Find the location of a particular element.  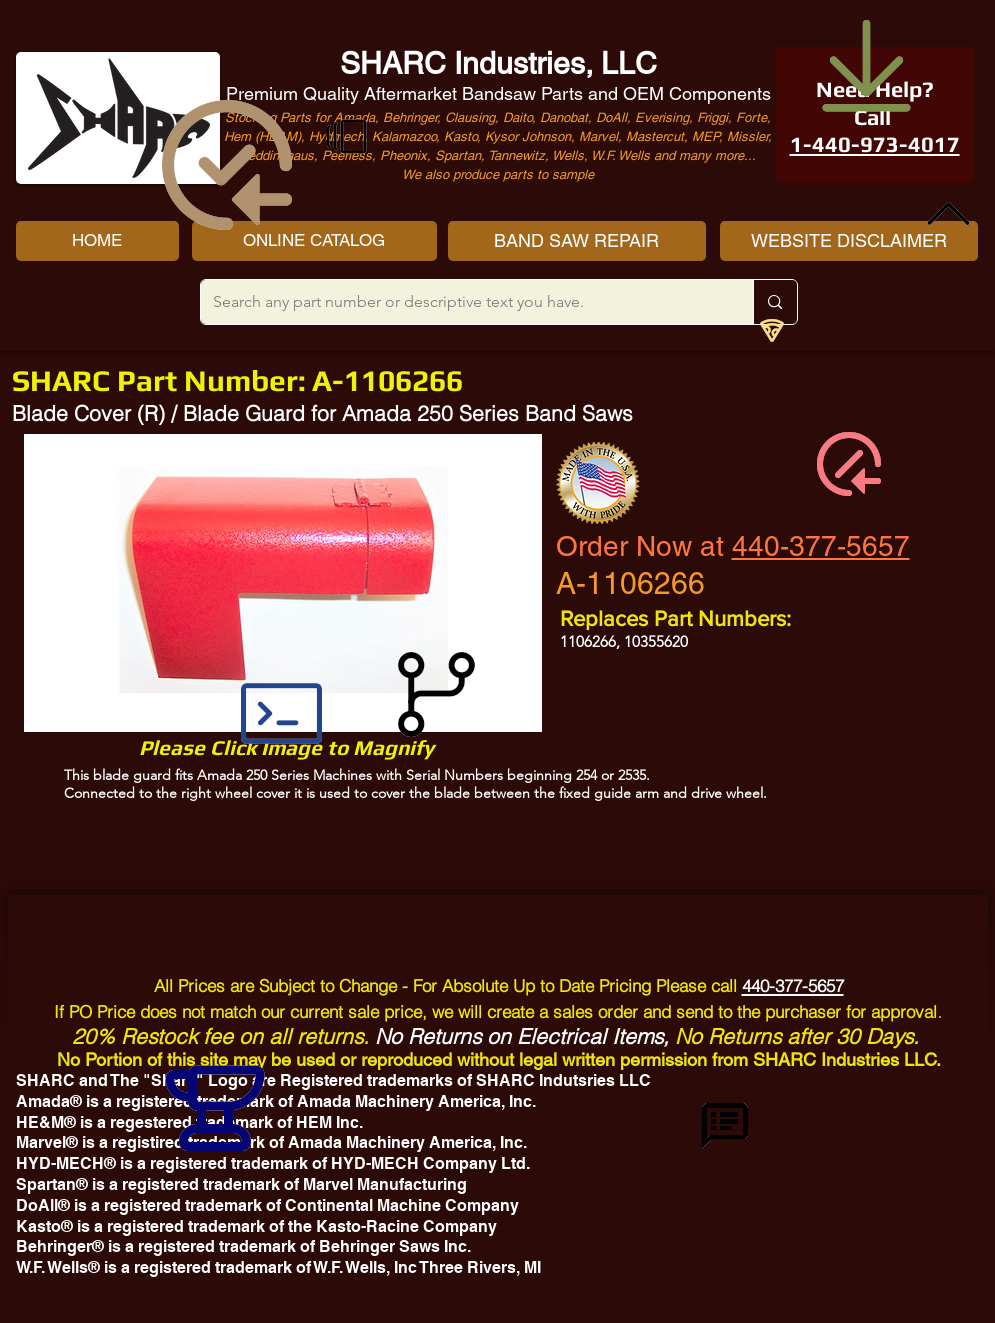

collapse or minimize a section is located at coordinates (948, 213).